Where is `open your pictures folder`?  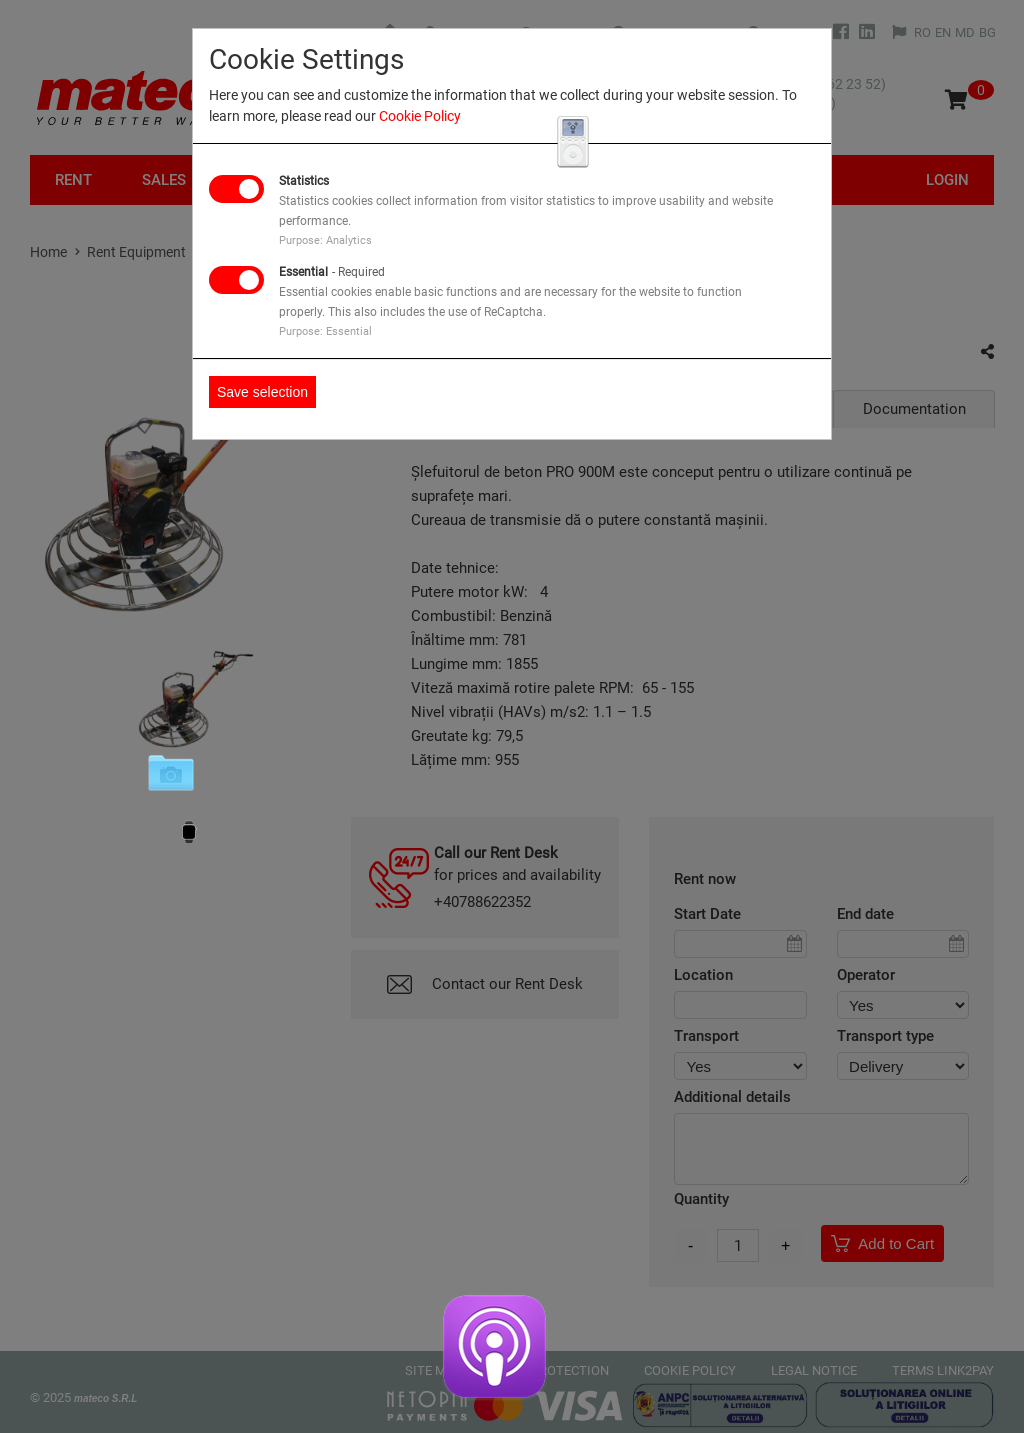
open your pictures folder is located at coordinates (171, 773).